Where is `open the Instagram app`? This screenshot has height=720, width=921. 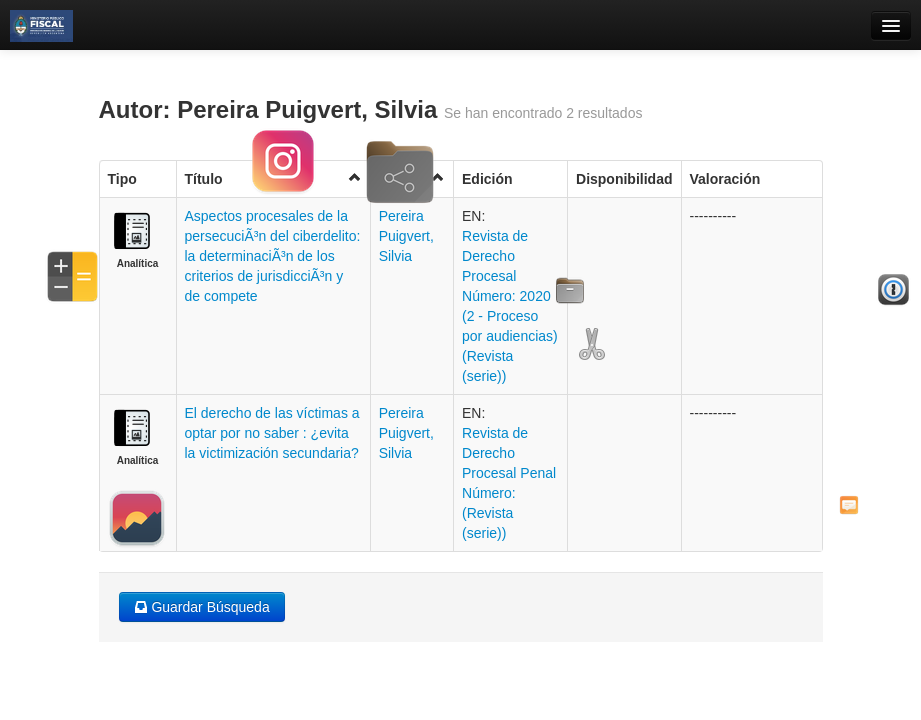 open the Instagram app is located at coordinates (283, 161).